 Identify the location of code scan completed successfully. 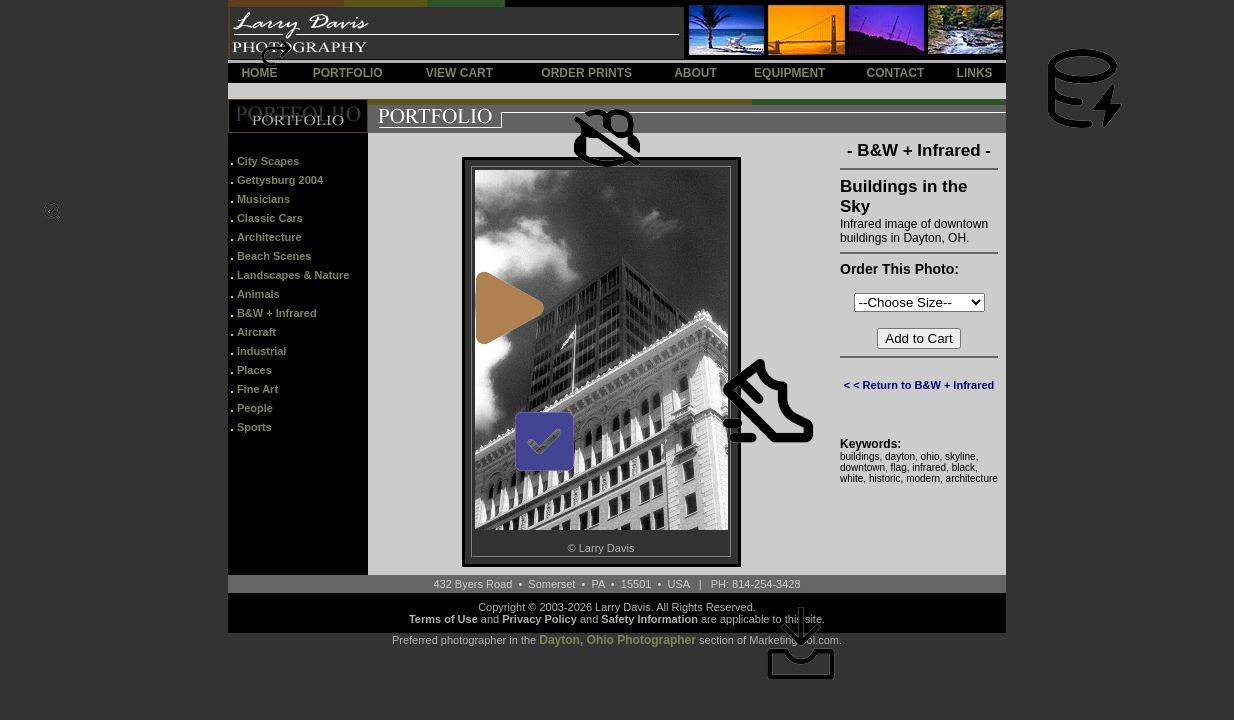
(52, 211).